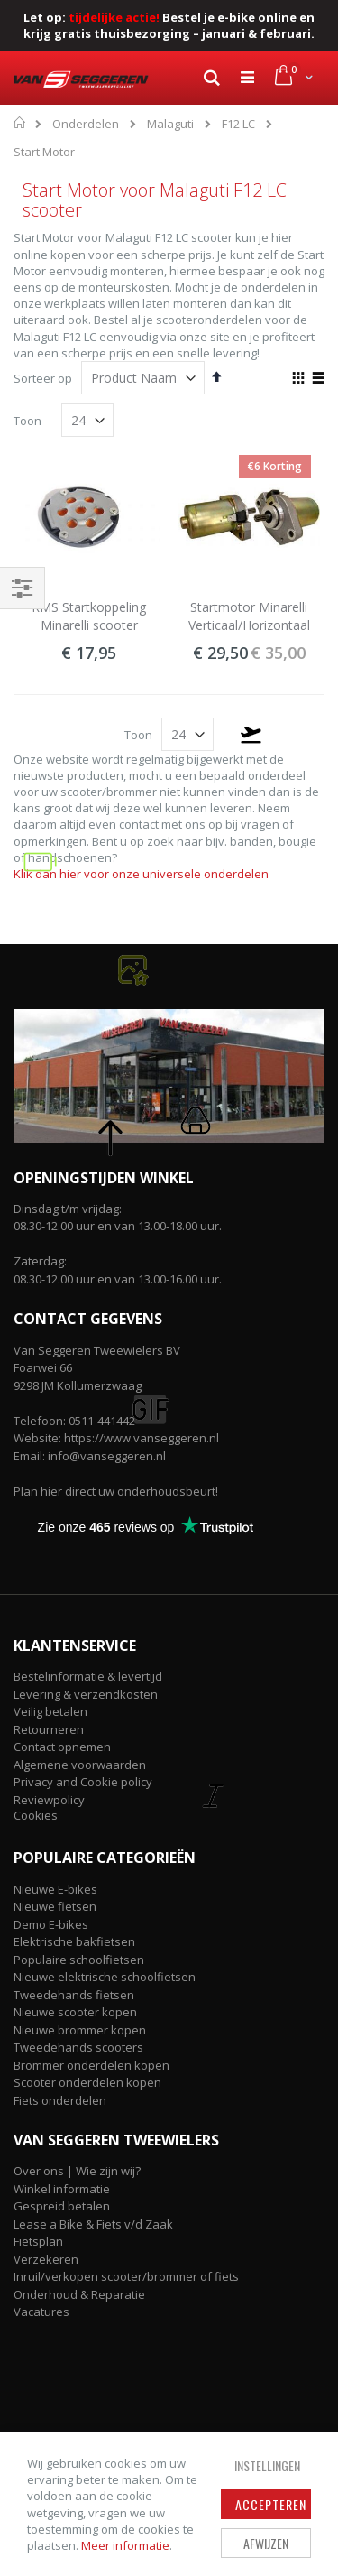  What do you see at coordinates (40, 862) in the screenshot?
I see `indicates battery is empty or depleted` at bounding box center [40, 862].